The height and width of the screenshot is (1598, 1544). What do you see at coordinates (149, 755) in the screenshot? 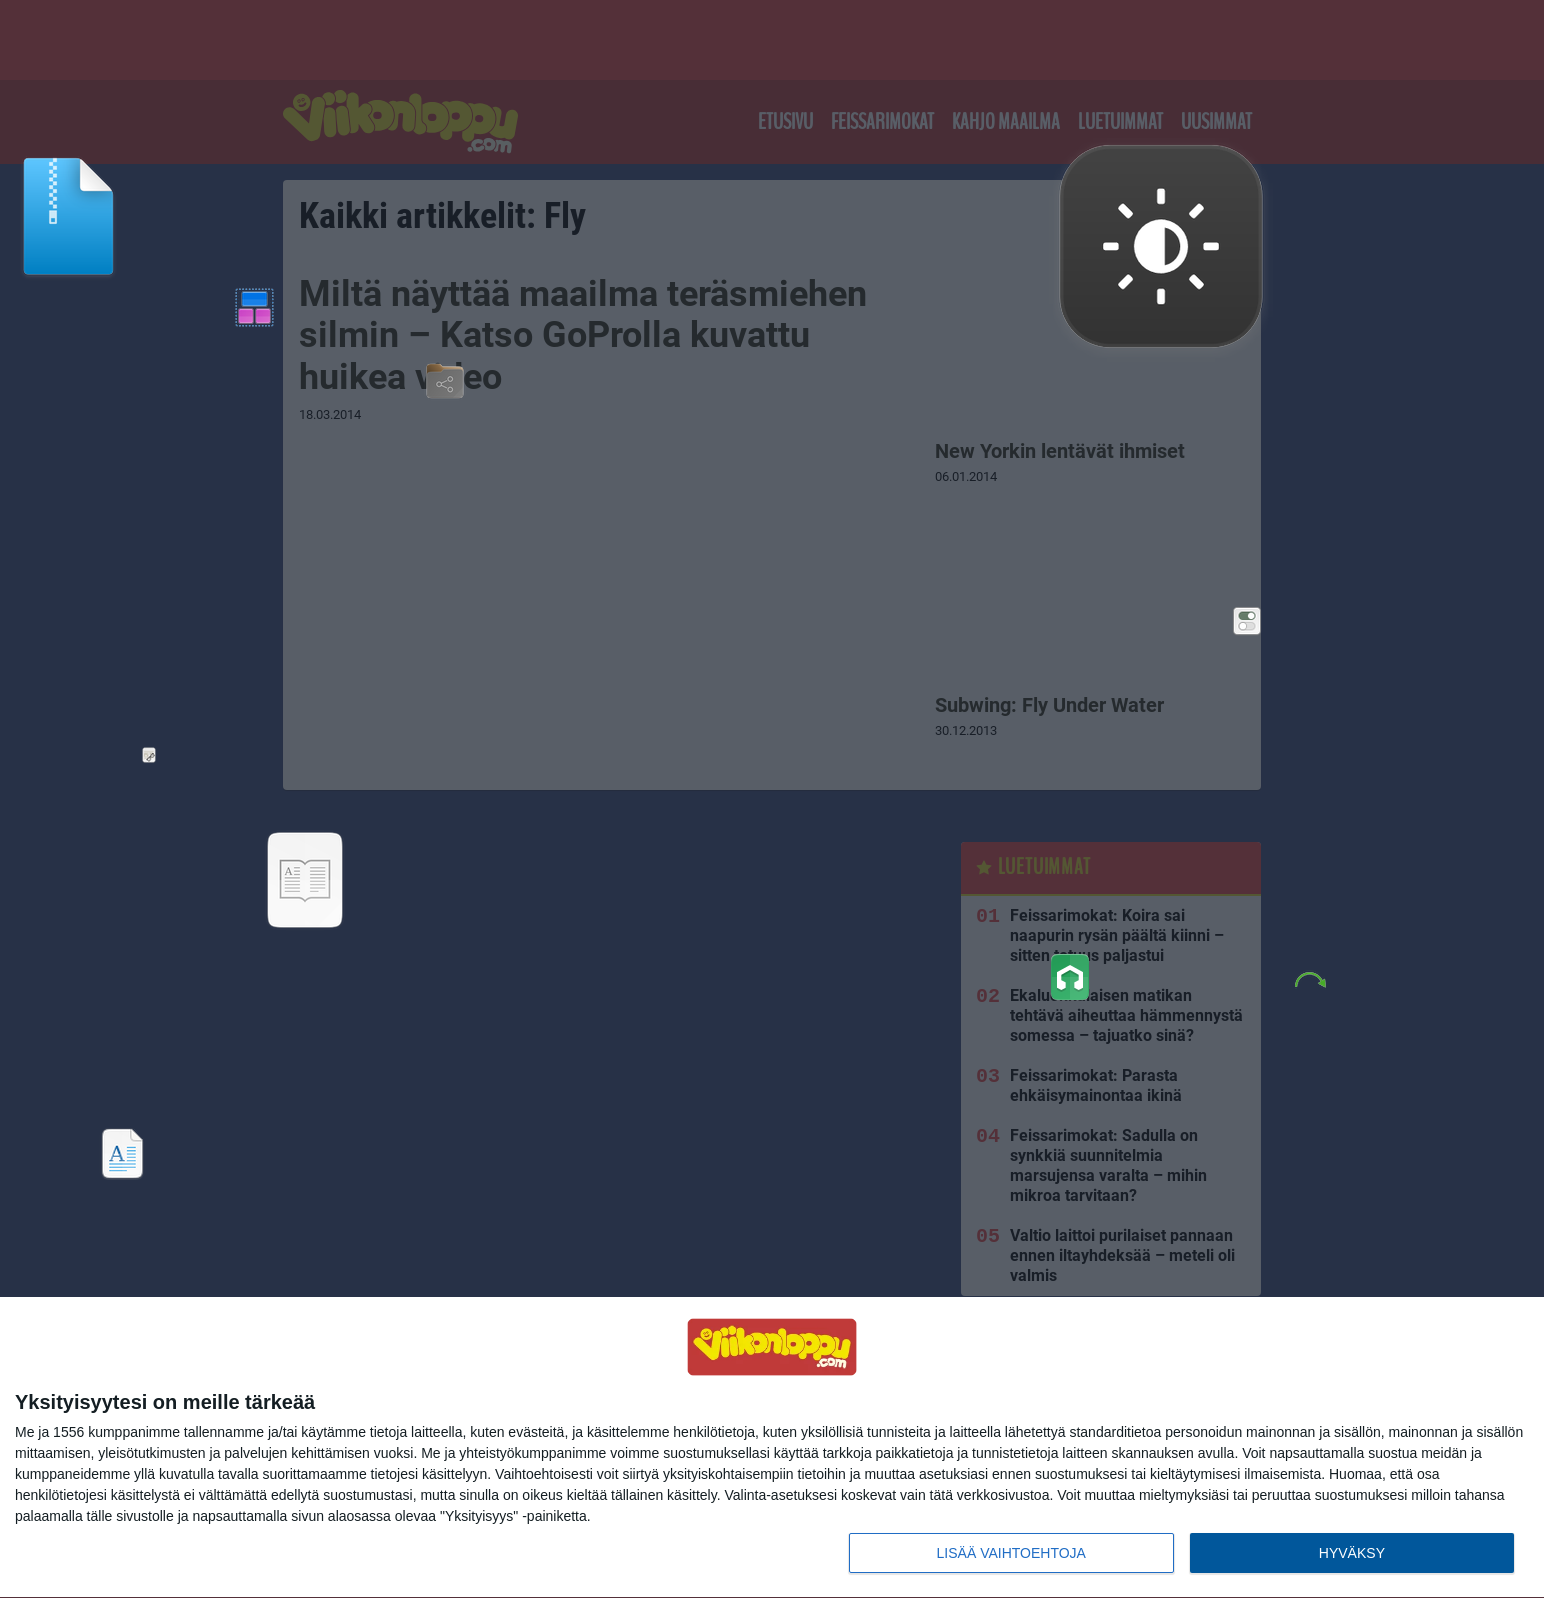
I see `open the documents app` at bounding box center [149, 755].